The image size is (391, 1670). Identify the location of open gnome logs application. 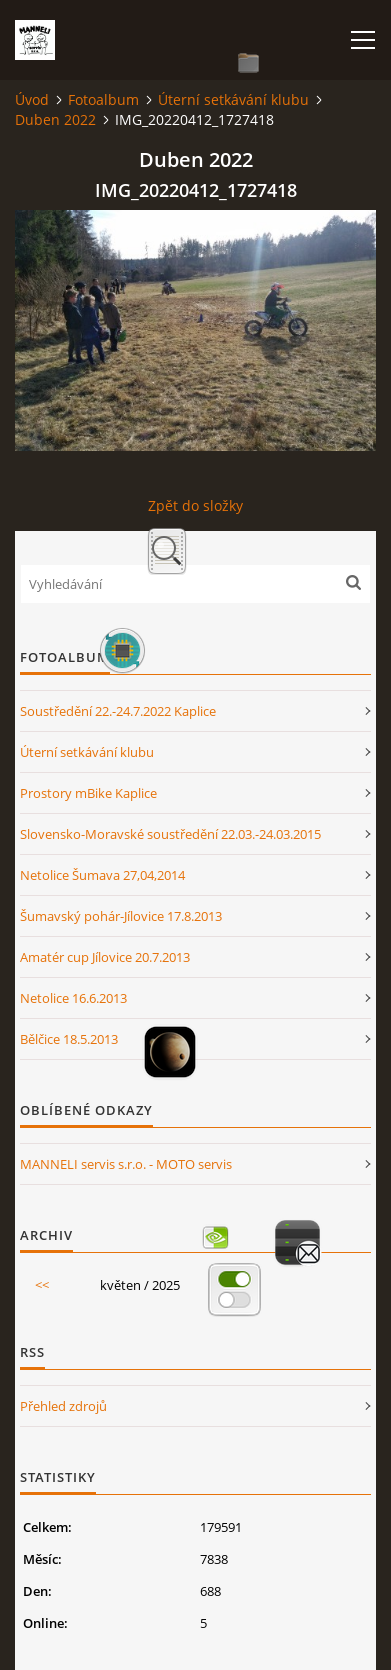
(167, 551).